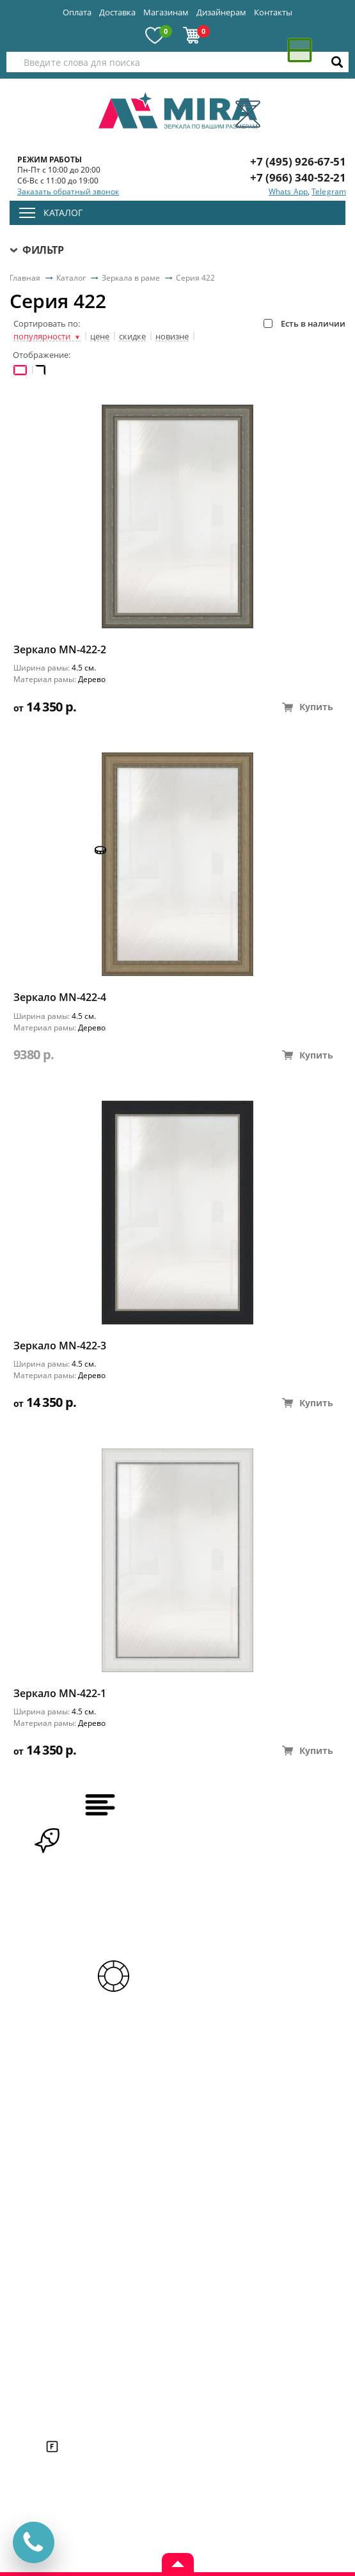  I want to click on split view into top and bottom panels, so click(299, 50).